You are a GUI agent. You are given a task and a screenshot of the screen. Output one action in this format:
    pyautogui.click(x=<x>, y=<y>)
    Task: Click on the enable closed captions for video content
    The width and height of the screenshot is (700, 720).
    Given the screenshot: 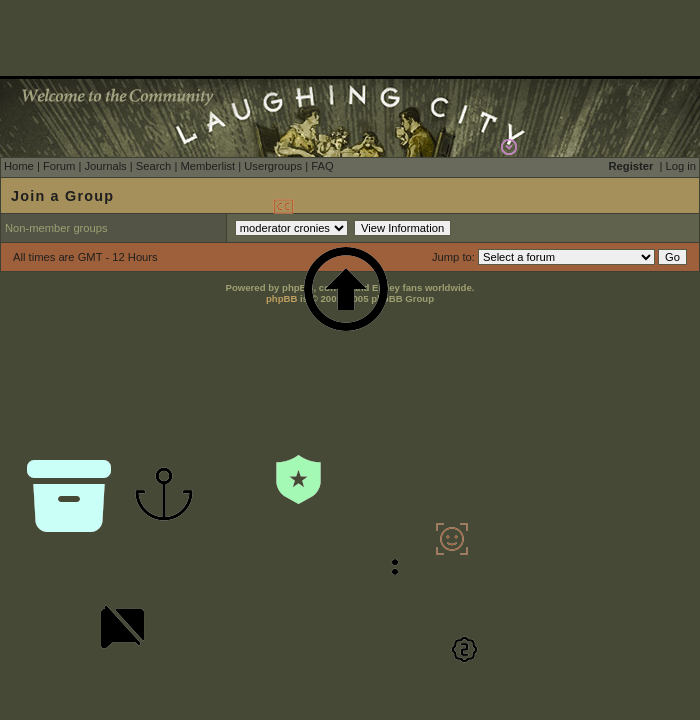 What is the action you would take?
    pyautogui.click(x=283, y=206)
    